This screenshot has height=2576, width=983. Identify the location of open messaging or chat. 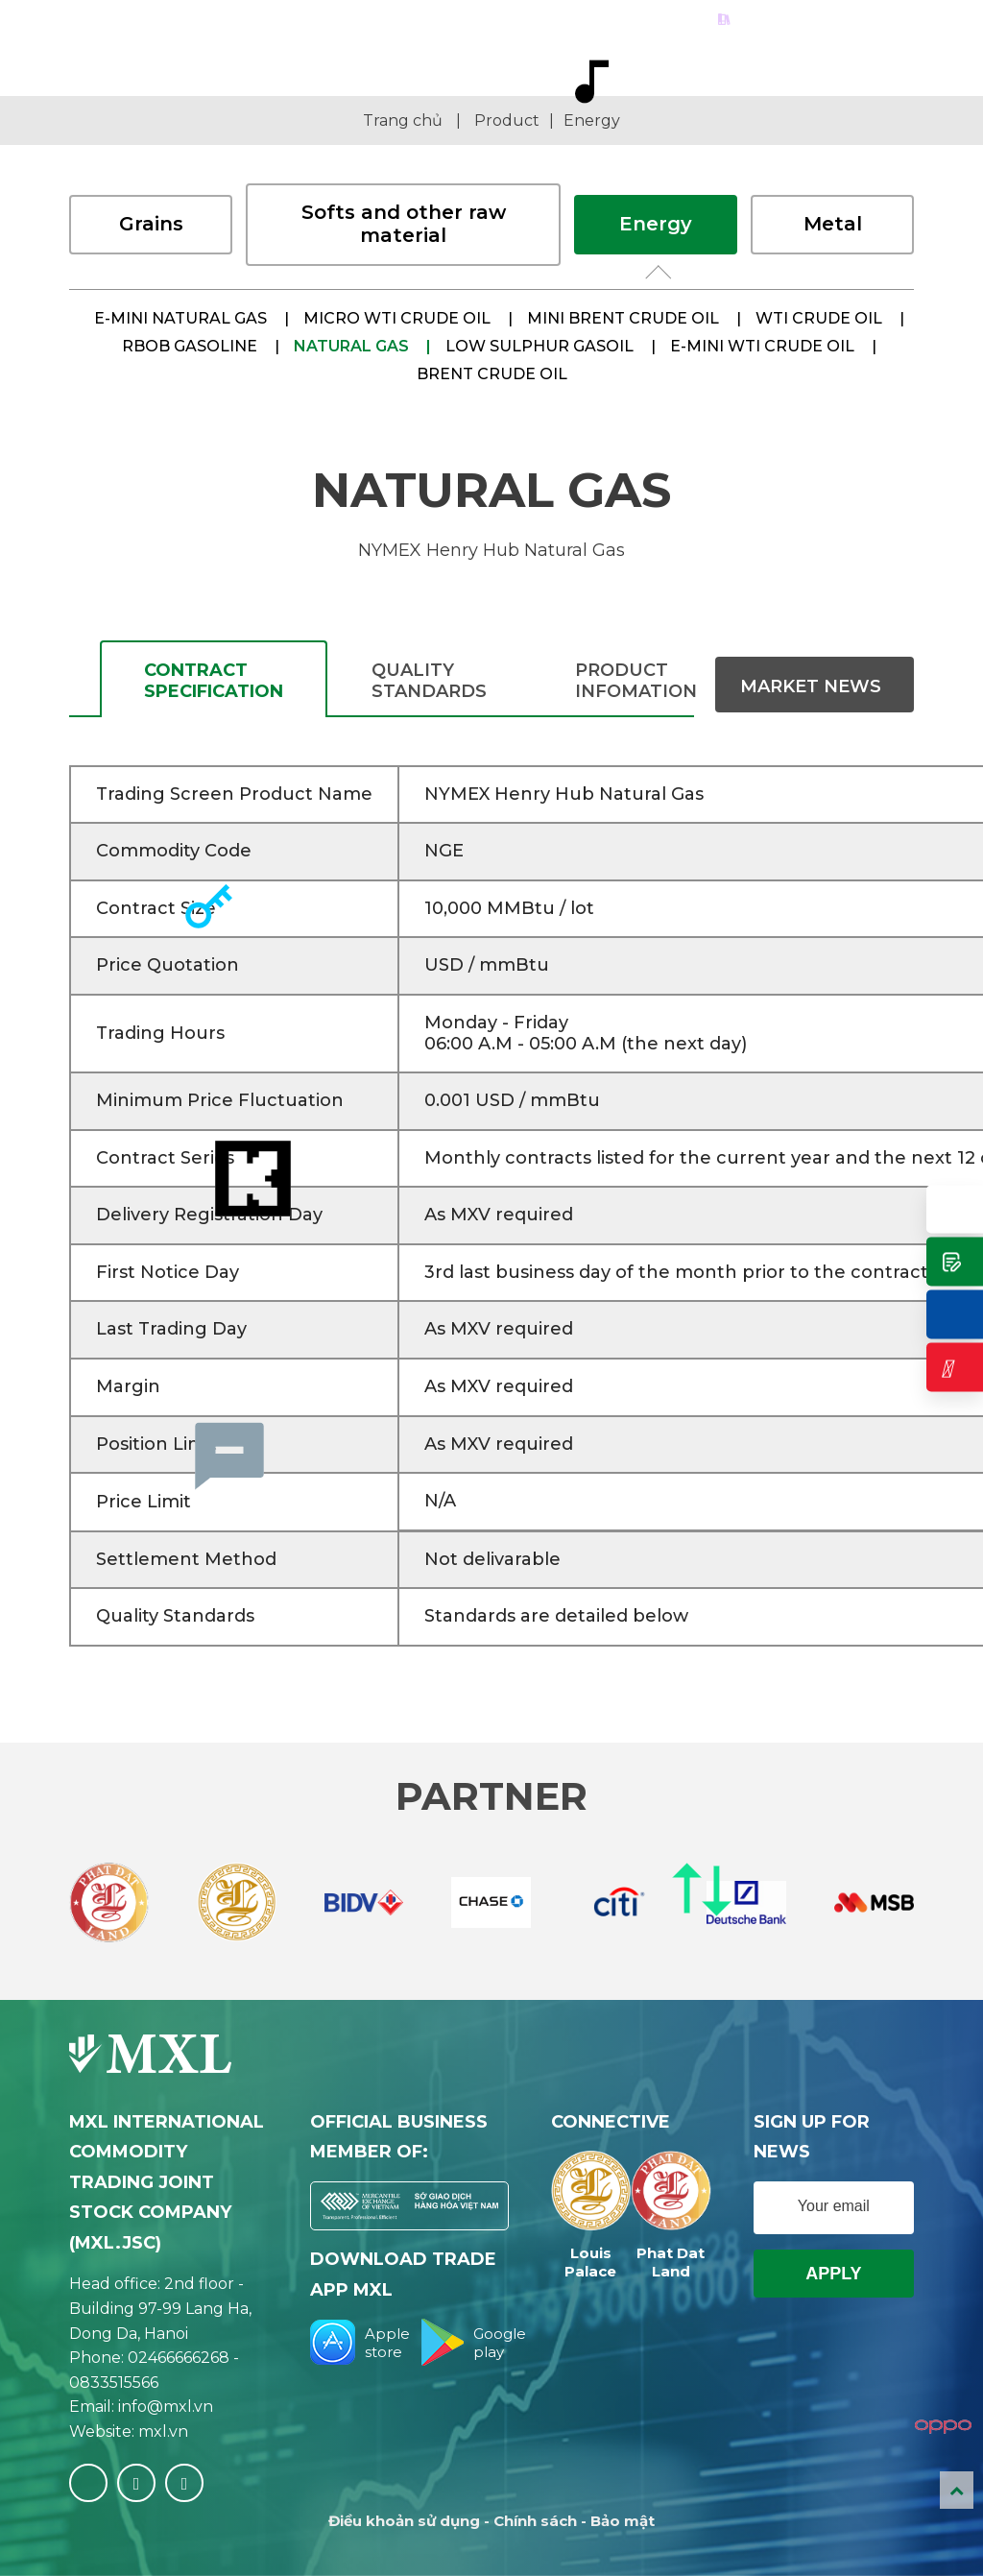
(229, 1454).